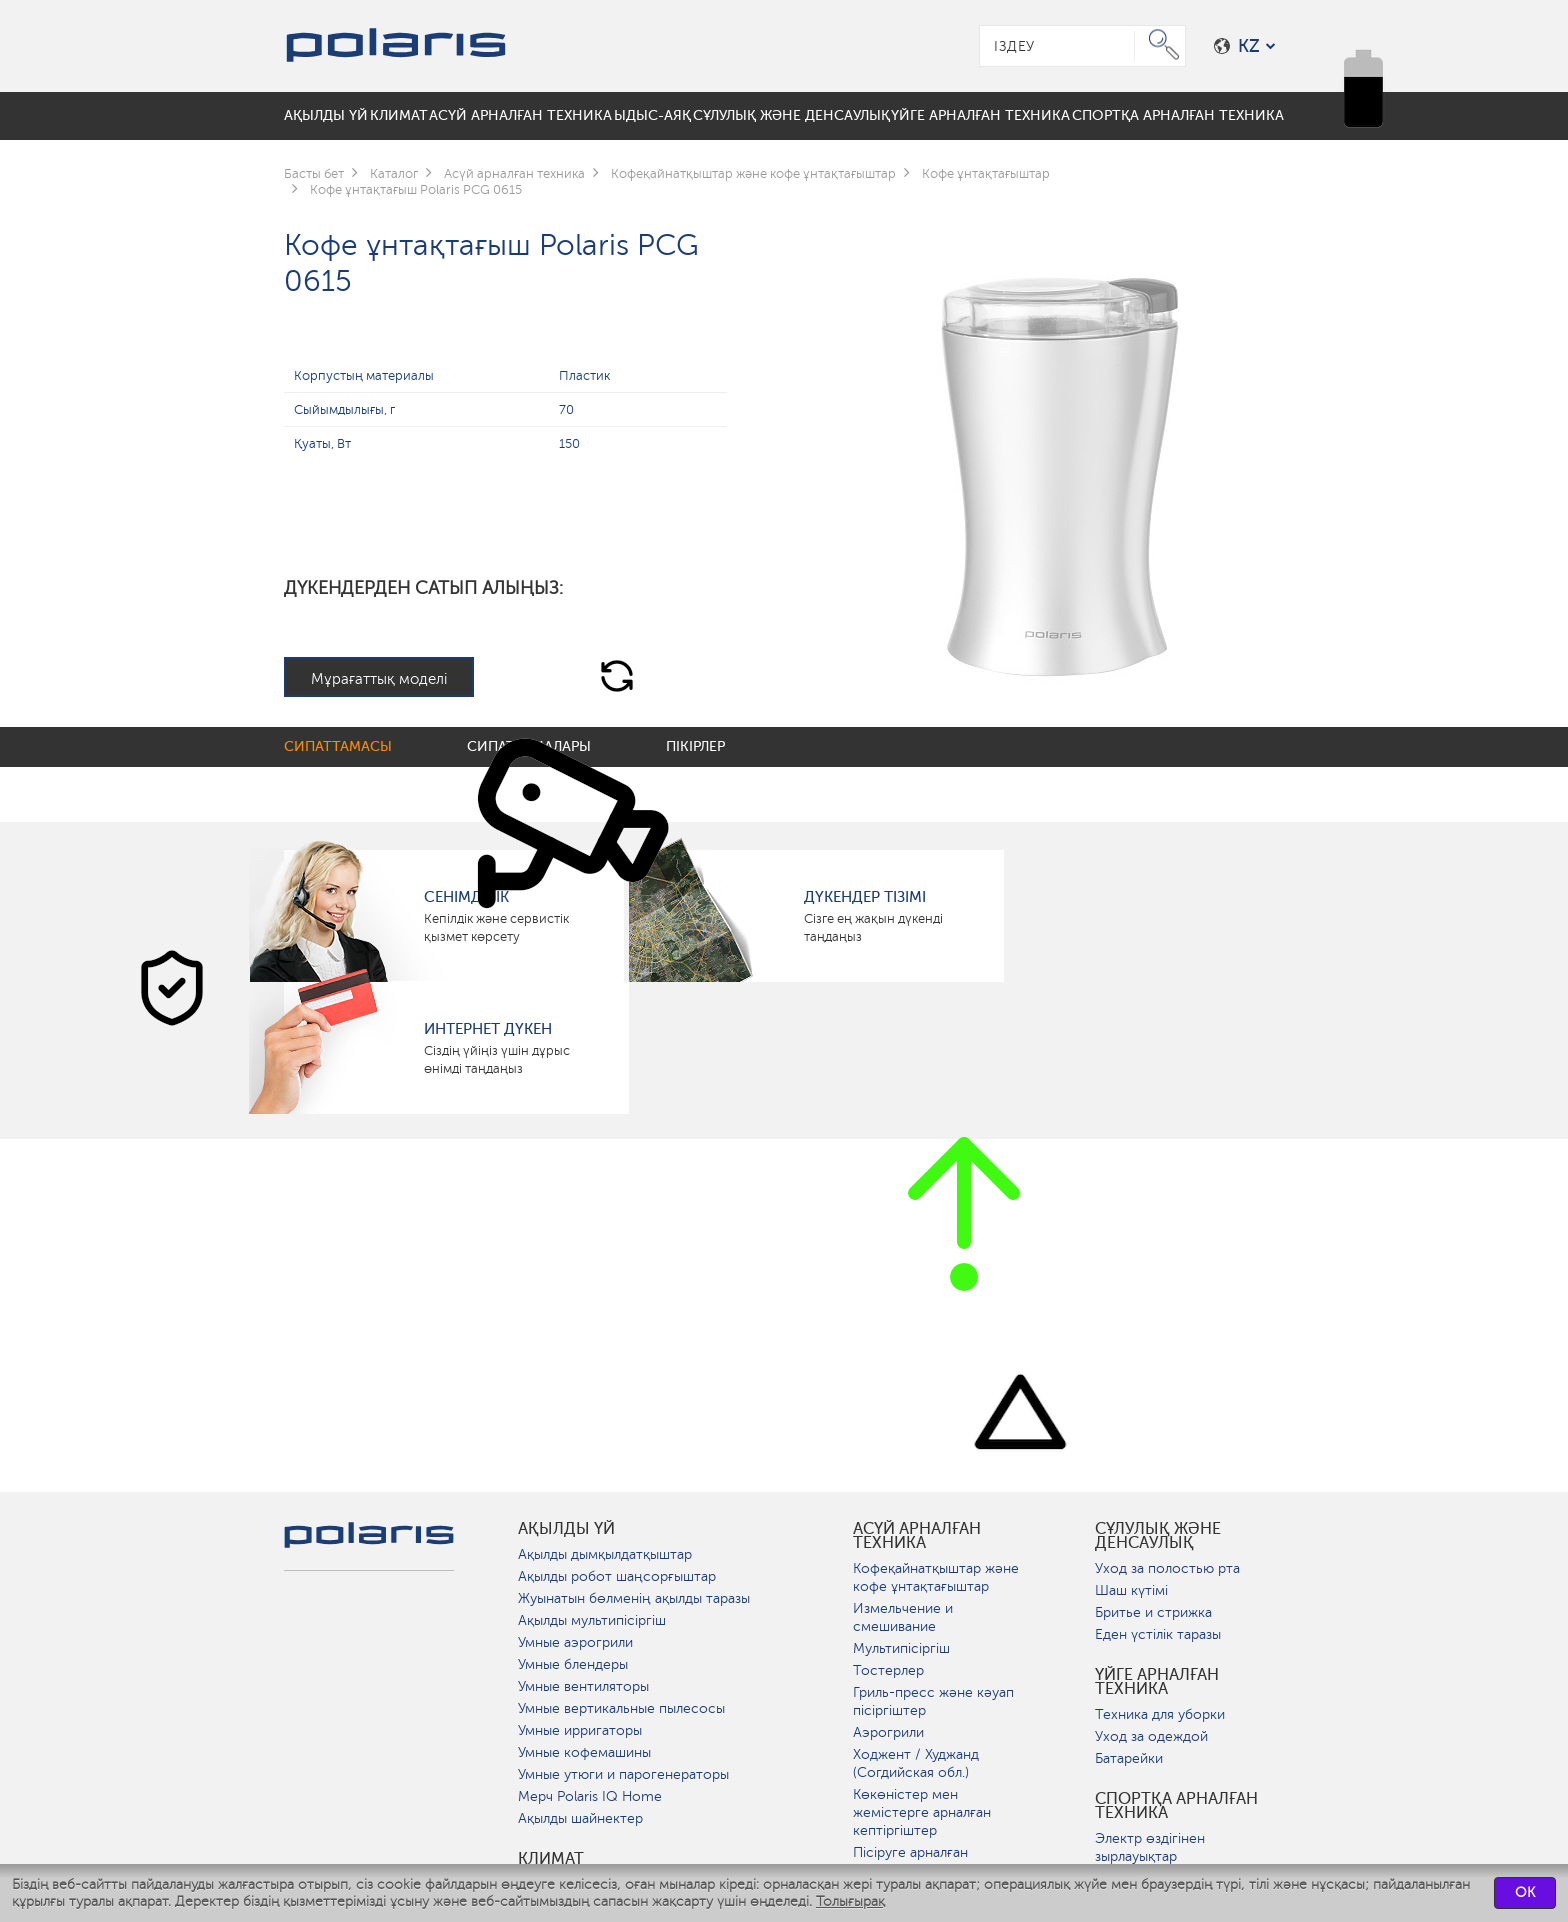 This screenshot has width=1568, height=1922. Describe the element at coordinates (1363, 88) in the screenshot. I see `indicates battery level at approximately 80%` at that location.